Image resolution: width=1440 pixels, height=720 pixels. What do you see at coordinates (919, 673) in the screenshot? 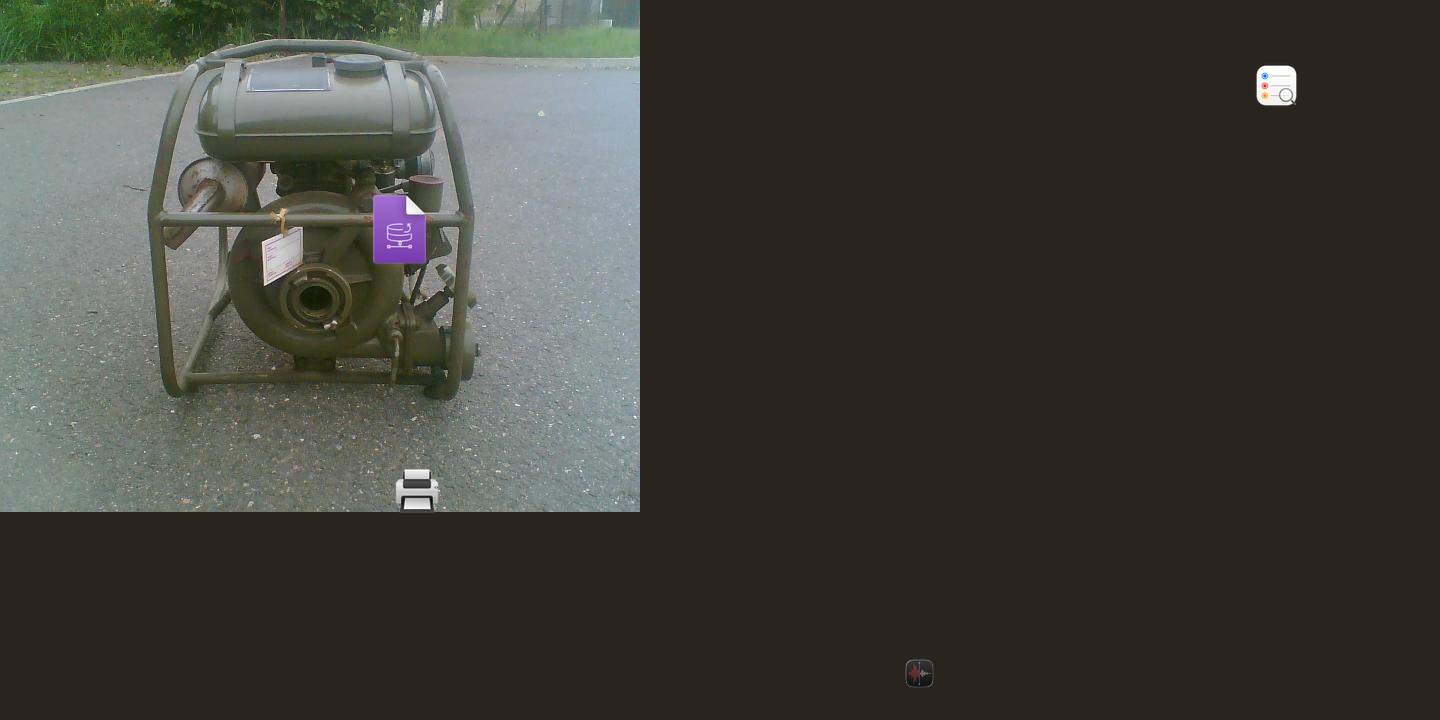
I see `open voice memos app` at bounding box center [919, 673].